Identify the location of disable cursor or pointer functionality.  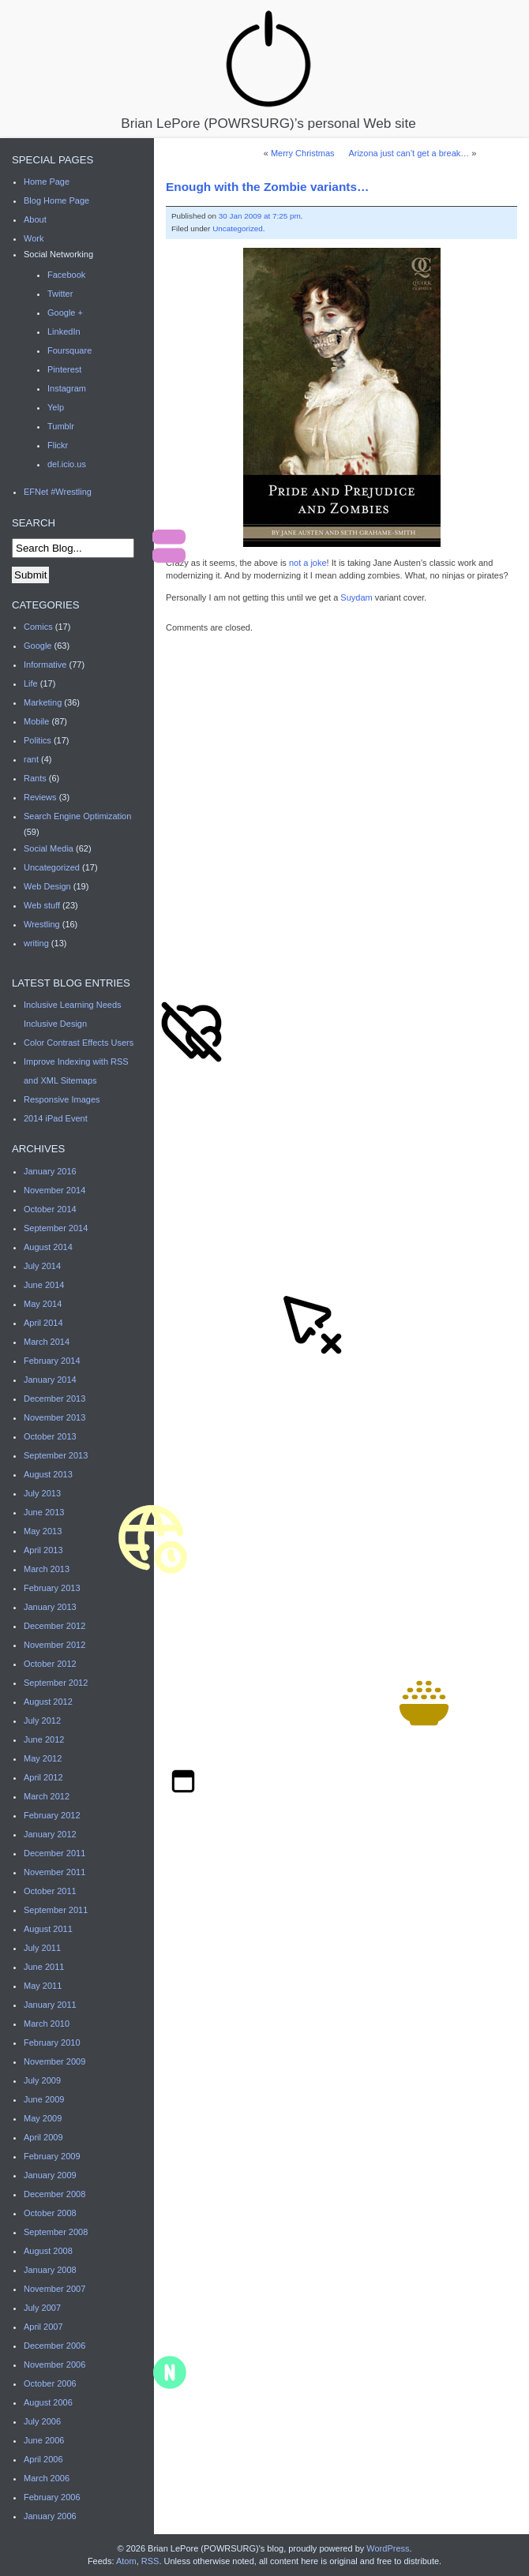
(310, 1322).